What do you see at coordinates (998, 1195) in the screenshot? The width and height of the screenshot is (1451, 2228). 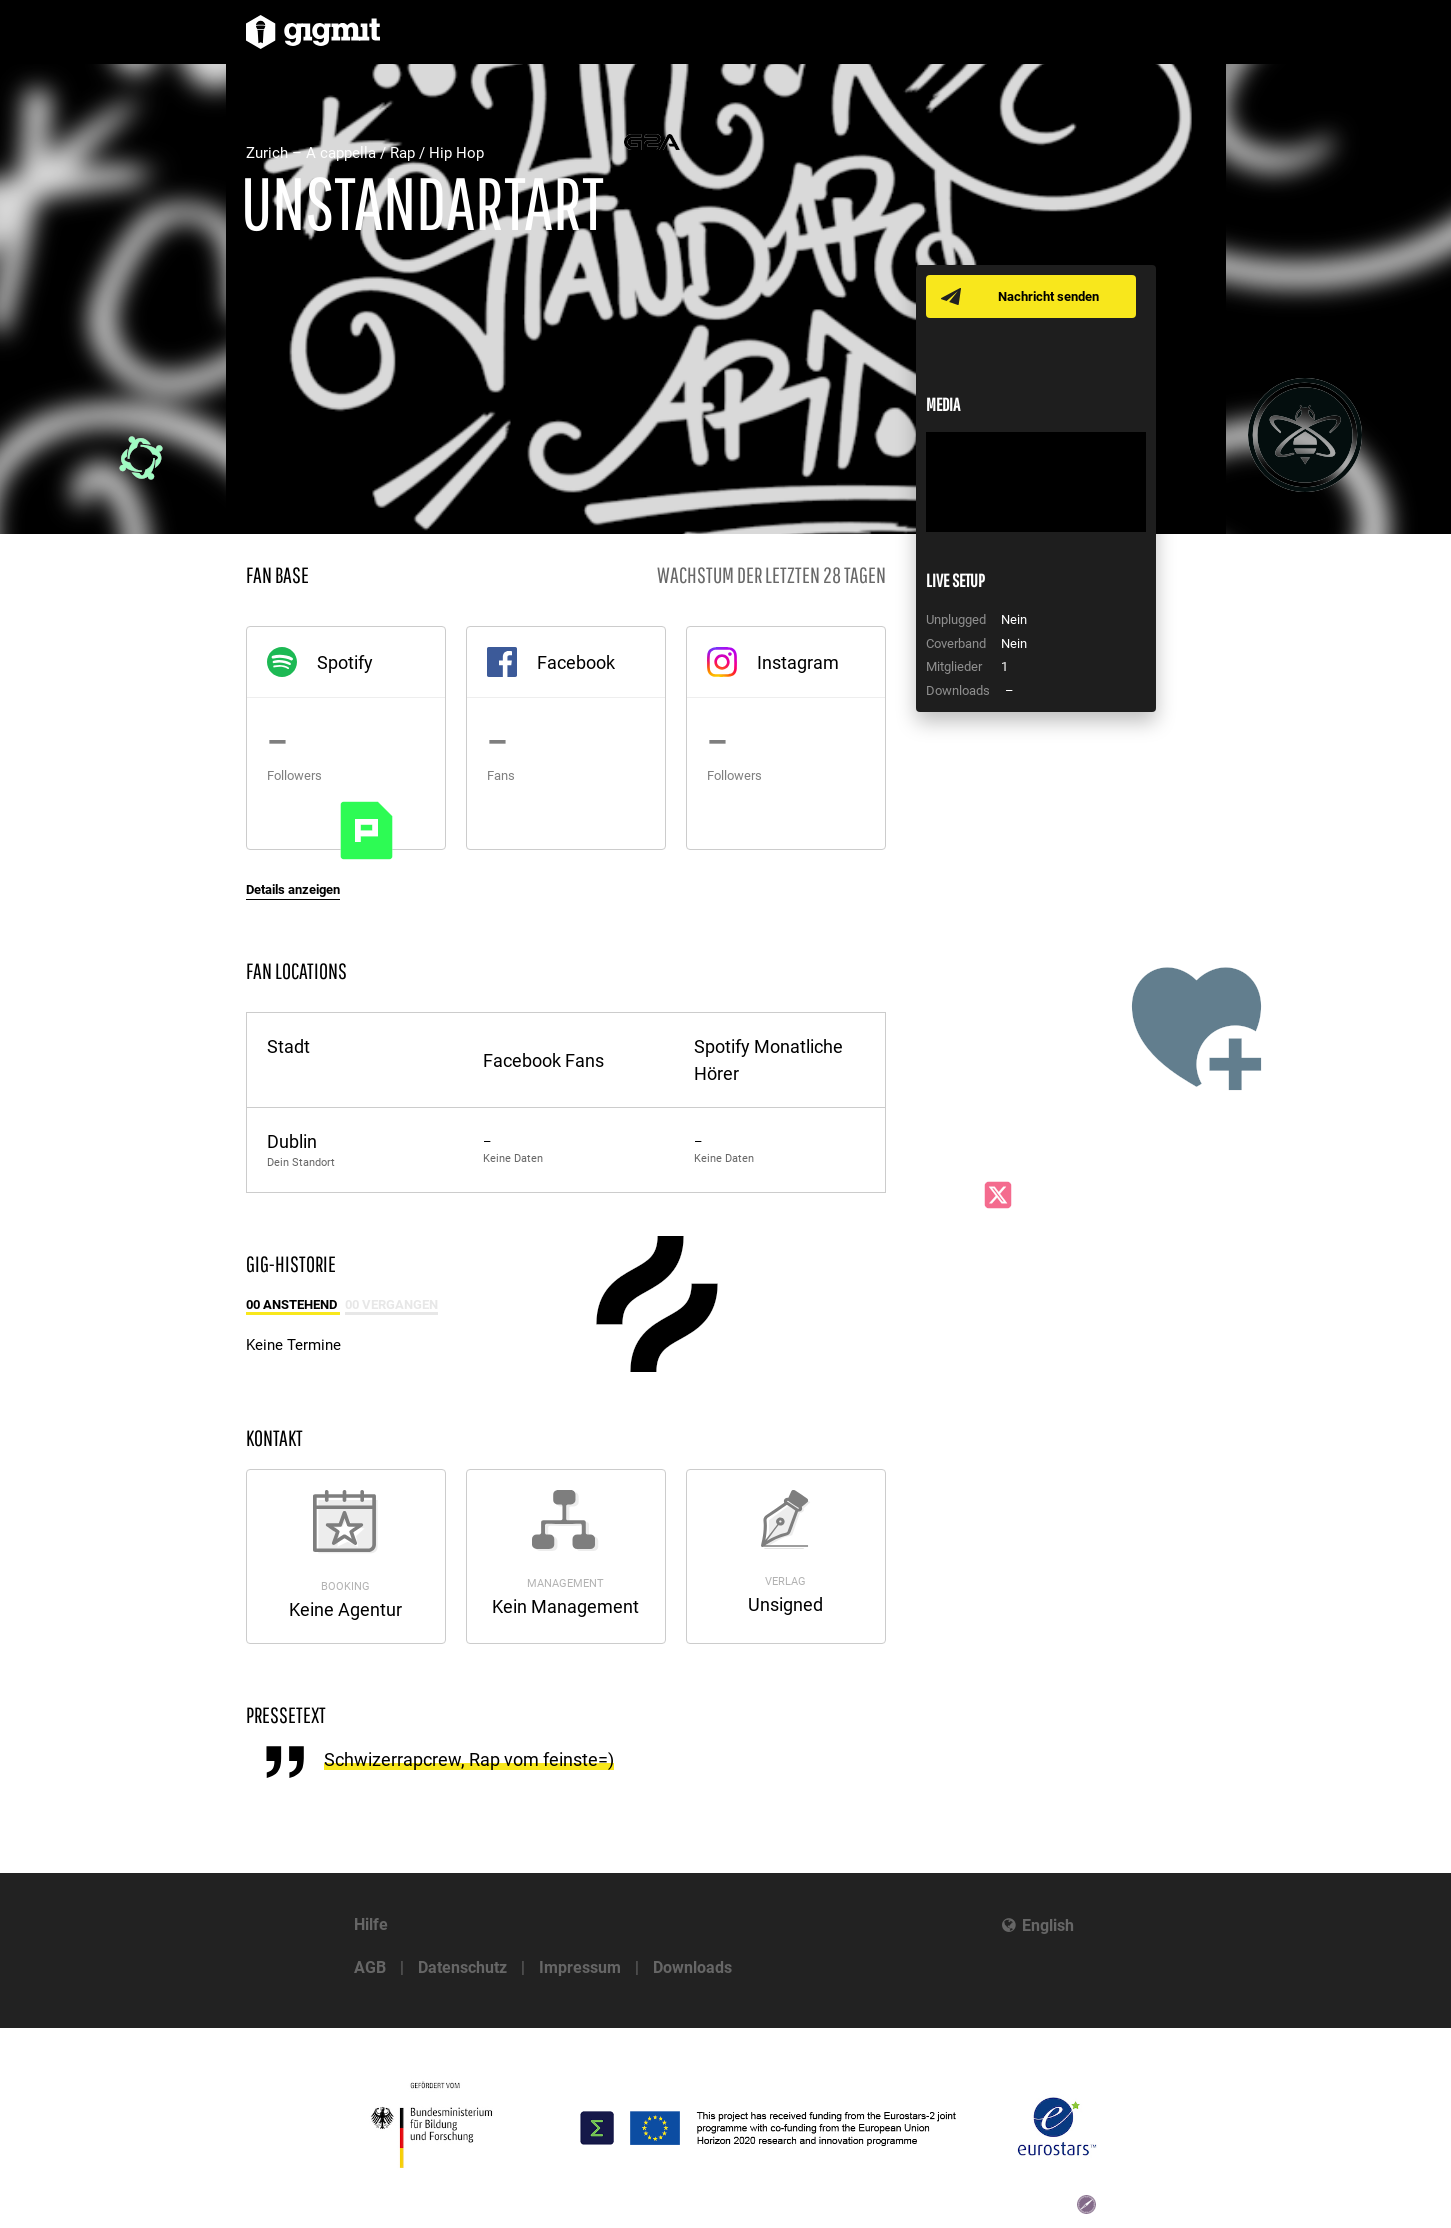 I see `open X (formerly Twitter) app` at bounding box center [998, 1195].